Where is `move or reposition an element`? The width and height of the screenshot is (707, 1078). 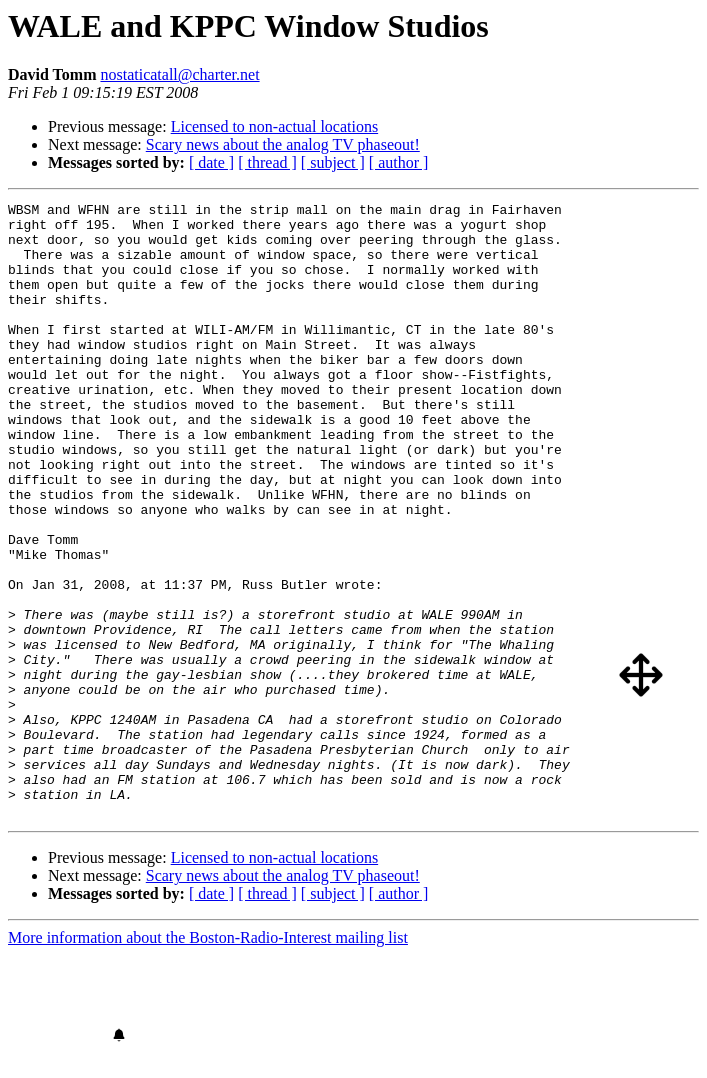 move or reposition an element is located at coordinates (641, 675).